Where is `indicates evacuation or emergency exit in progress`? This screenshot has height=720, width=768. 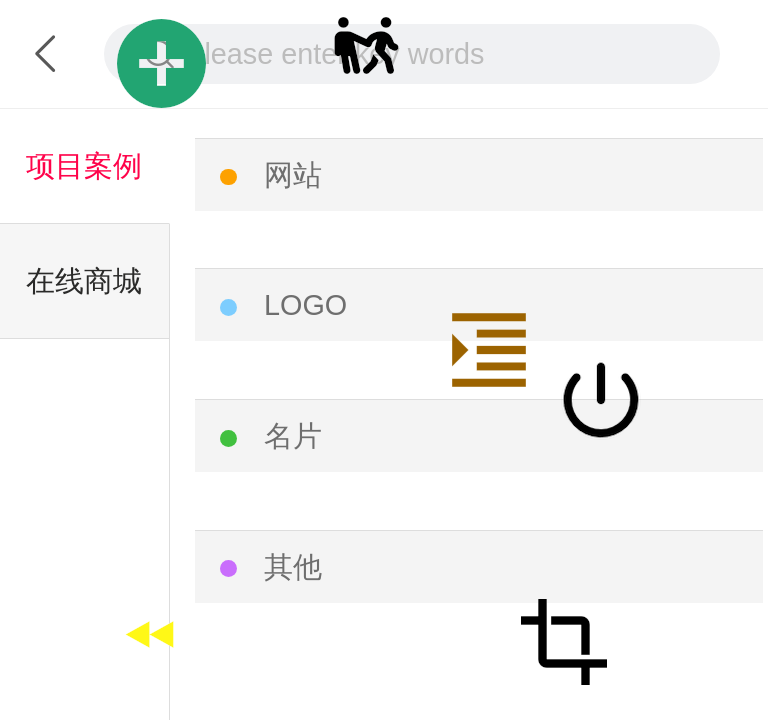 indicates evacuation or emergency exit in progress is located at coordinates (366, 45).